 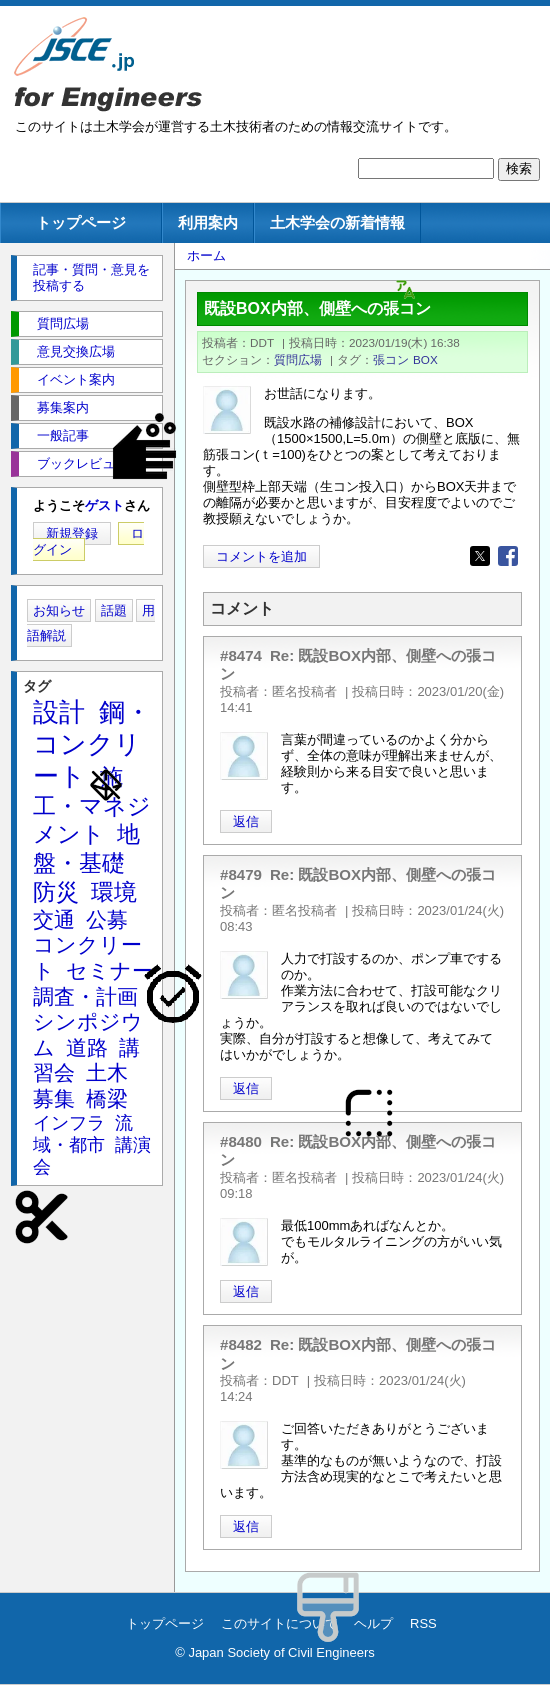 I want to click on alarm is set and active, so click(x=173, y=994).